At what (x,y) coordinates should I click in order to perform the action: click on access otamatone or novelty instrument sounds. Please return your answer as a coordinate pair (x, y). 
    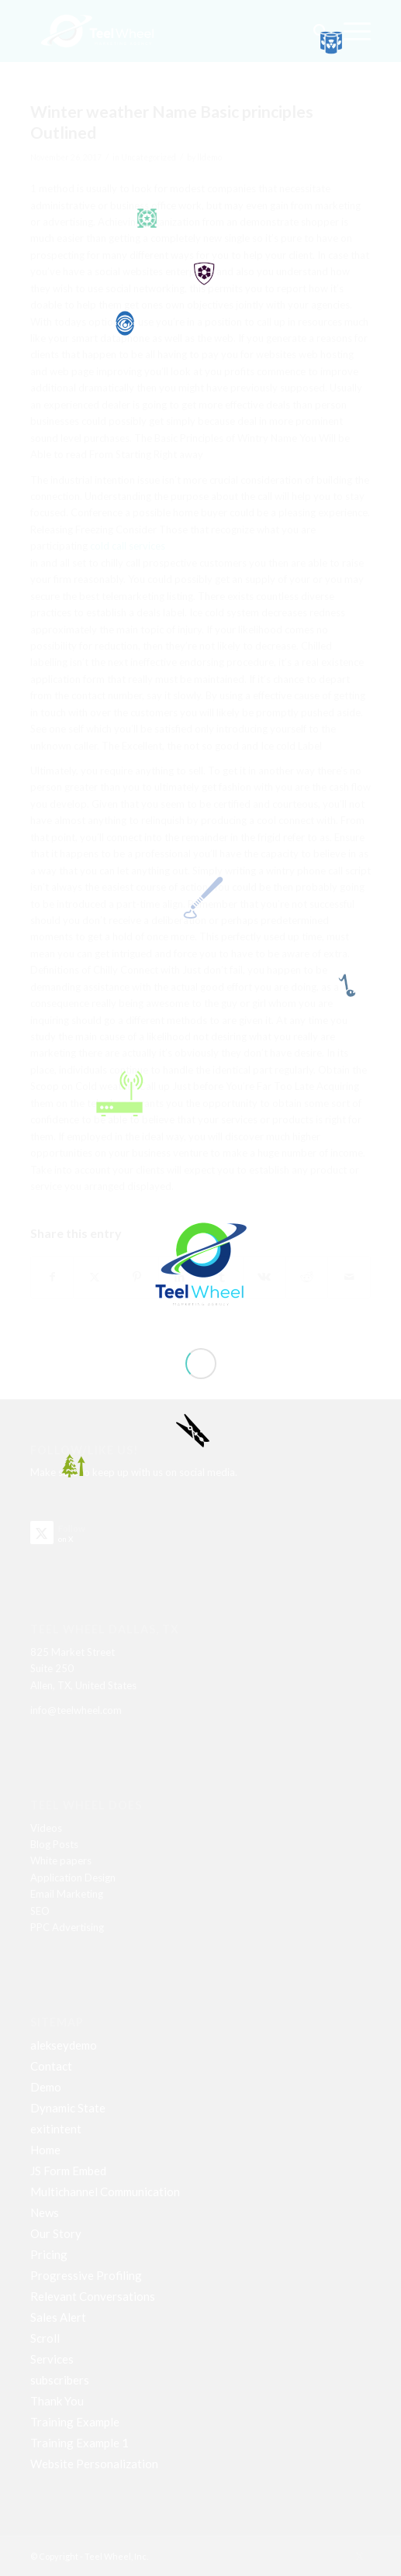
    Looking at the image, I should click on (347, 985).